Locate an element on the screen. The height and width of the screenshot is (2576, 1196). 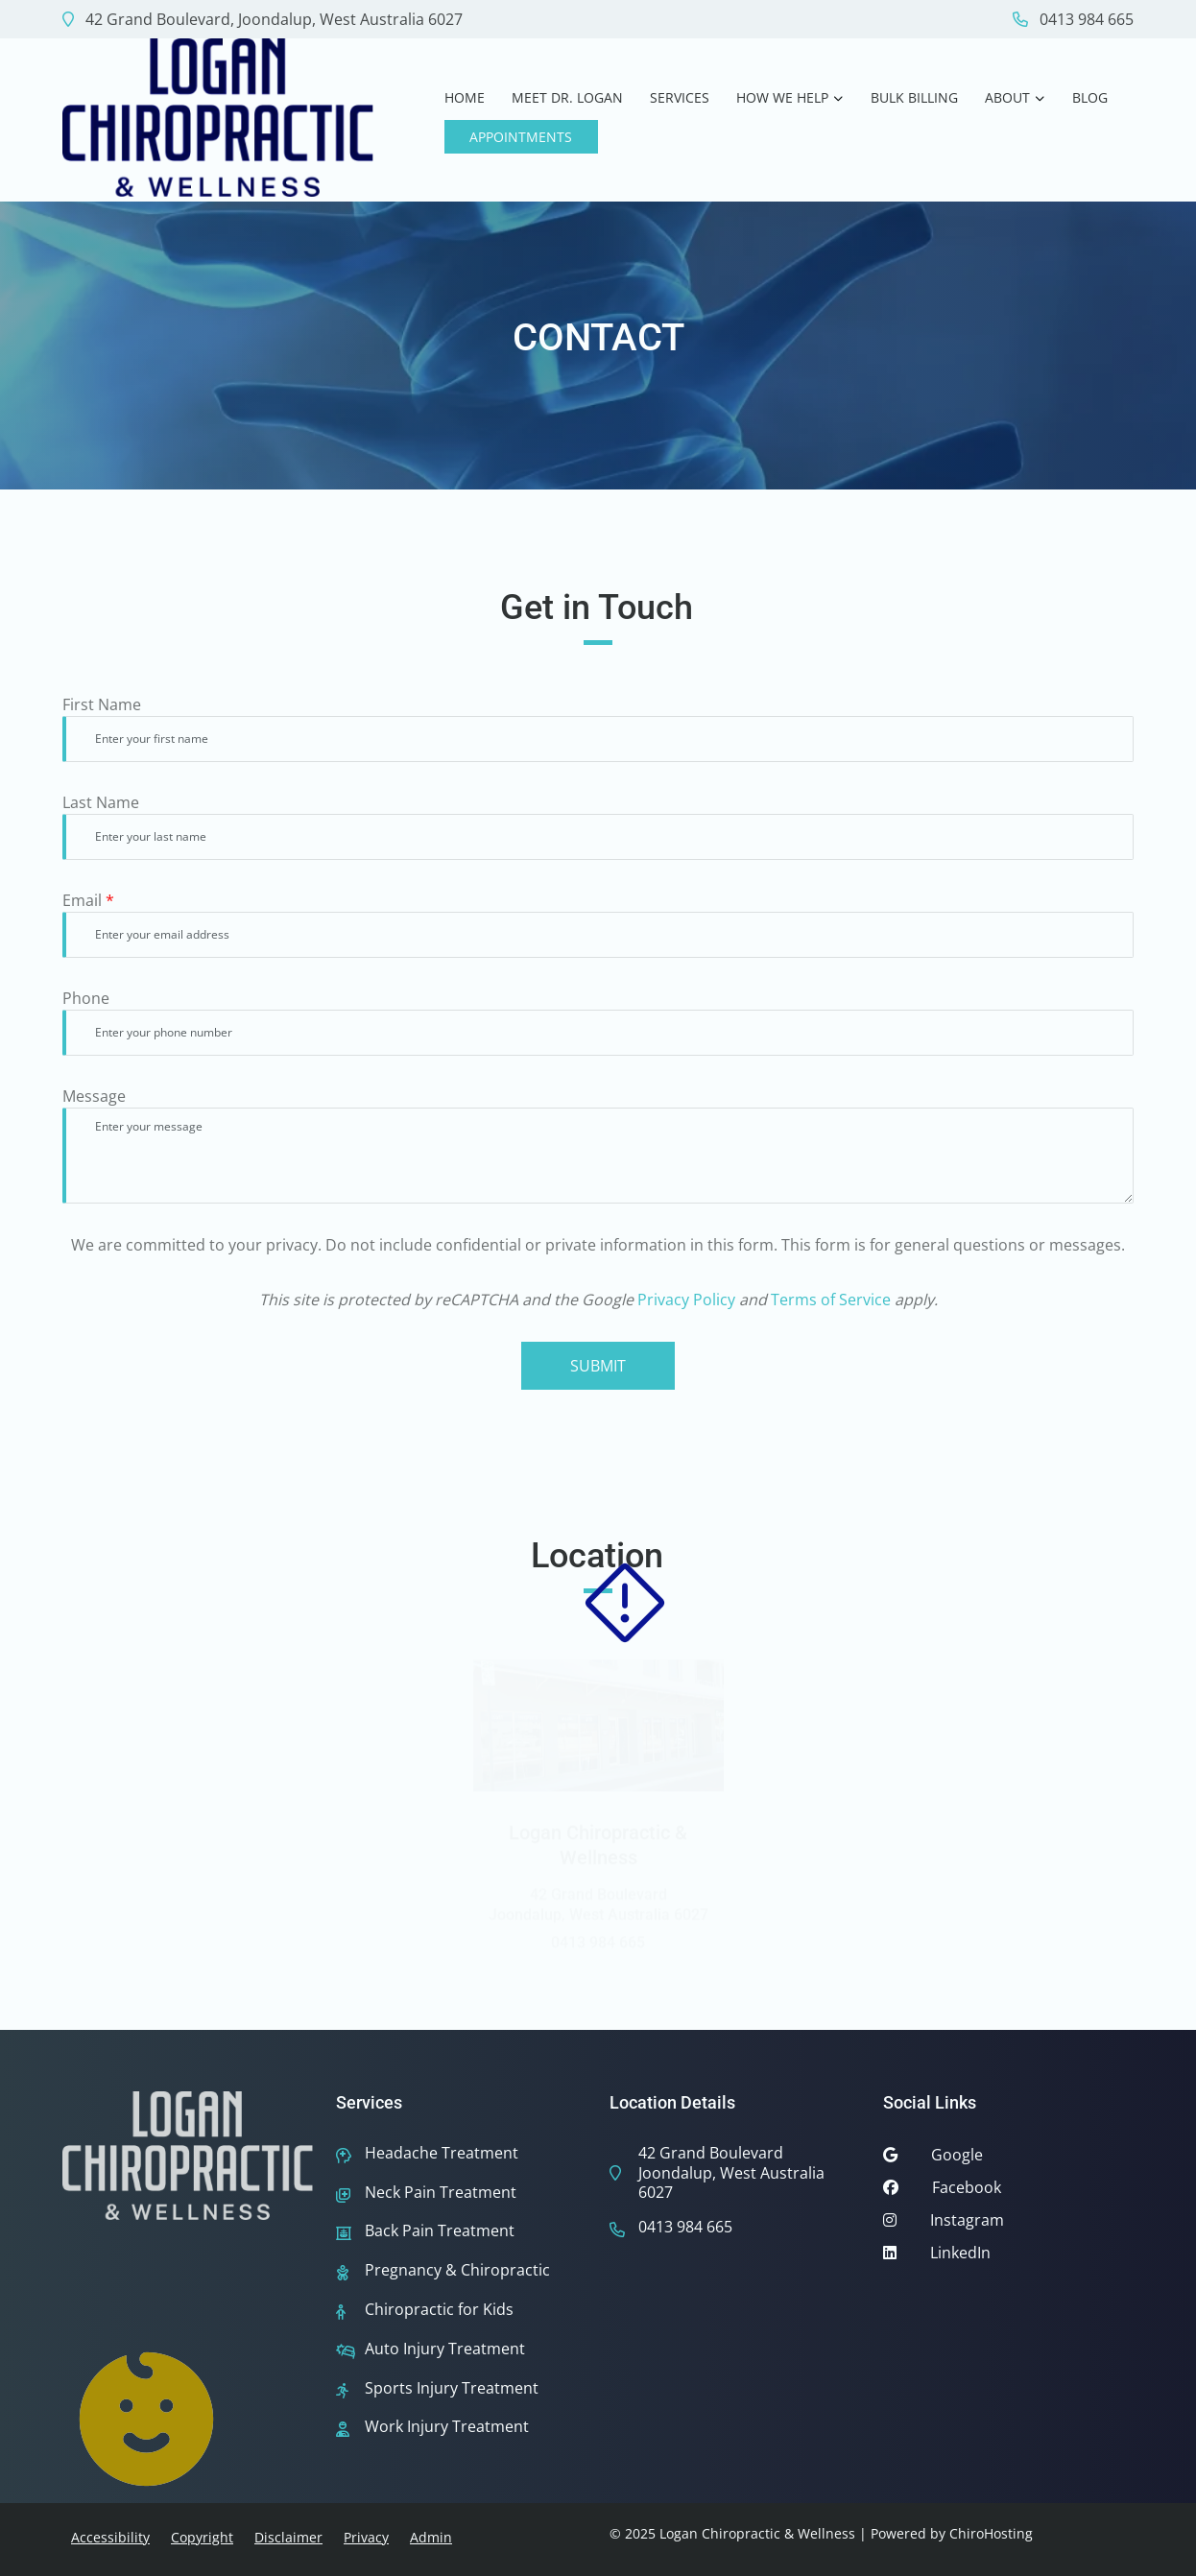
indicates a warning or caution state is located at coordinates (625, 1603).